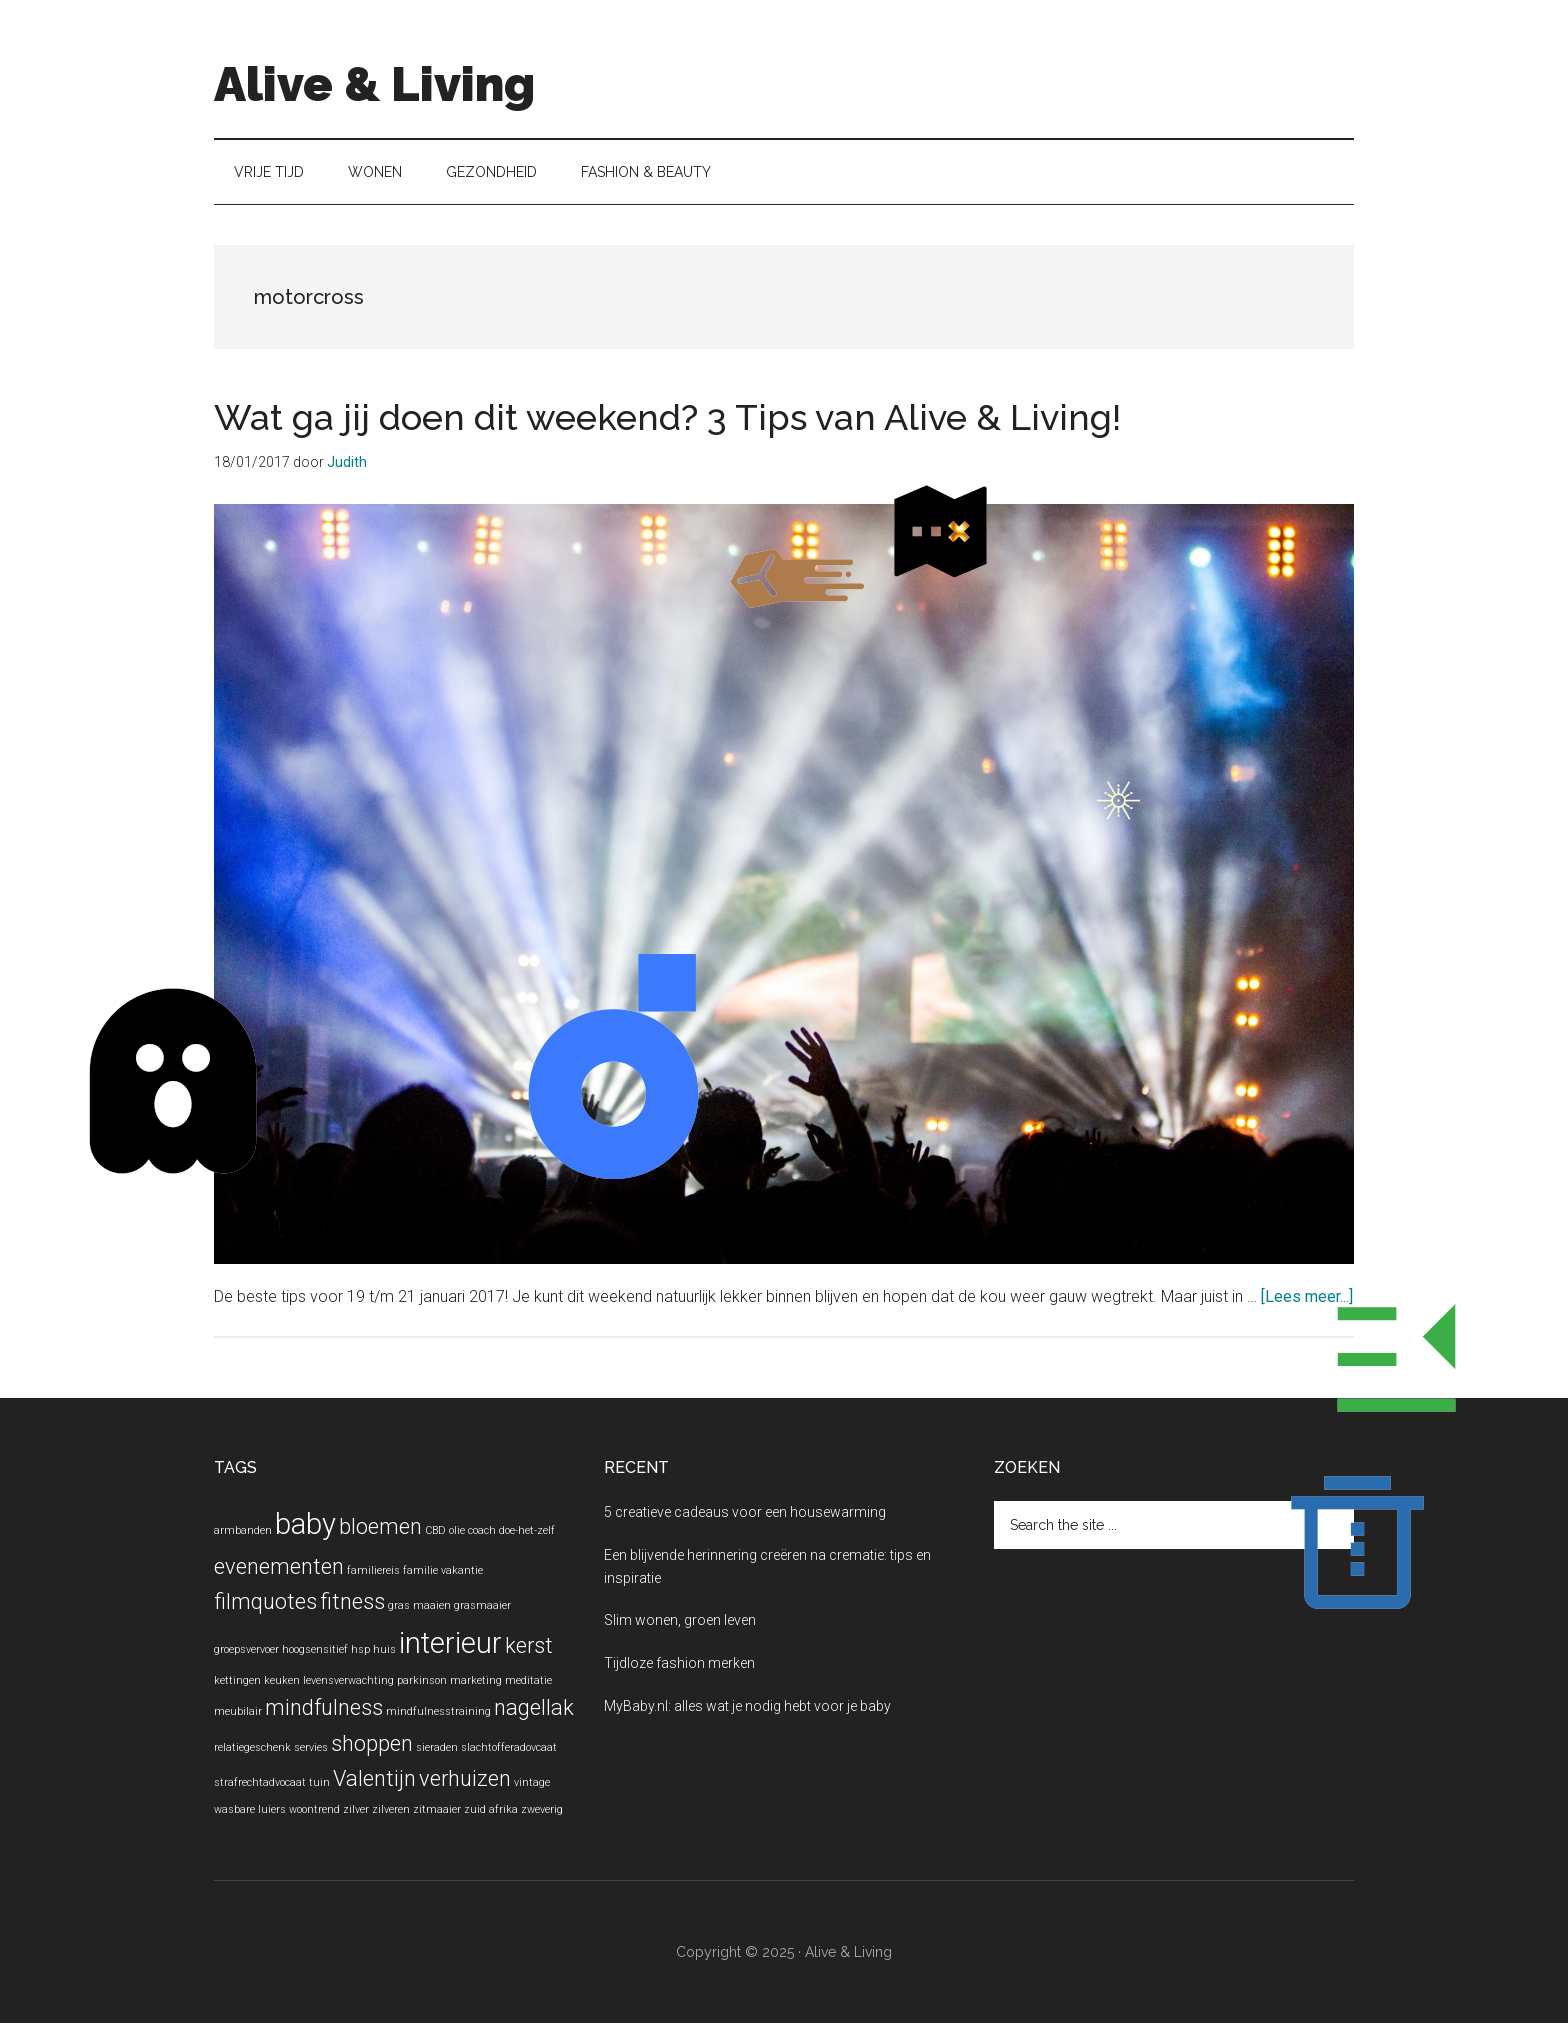 Image resolution: width=1568 pixels, height=2023 pixels. I want to click on collapse or hide the sidebar menu, so click(1396, 1359).